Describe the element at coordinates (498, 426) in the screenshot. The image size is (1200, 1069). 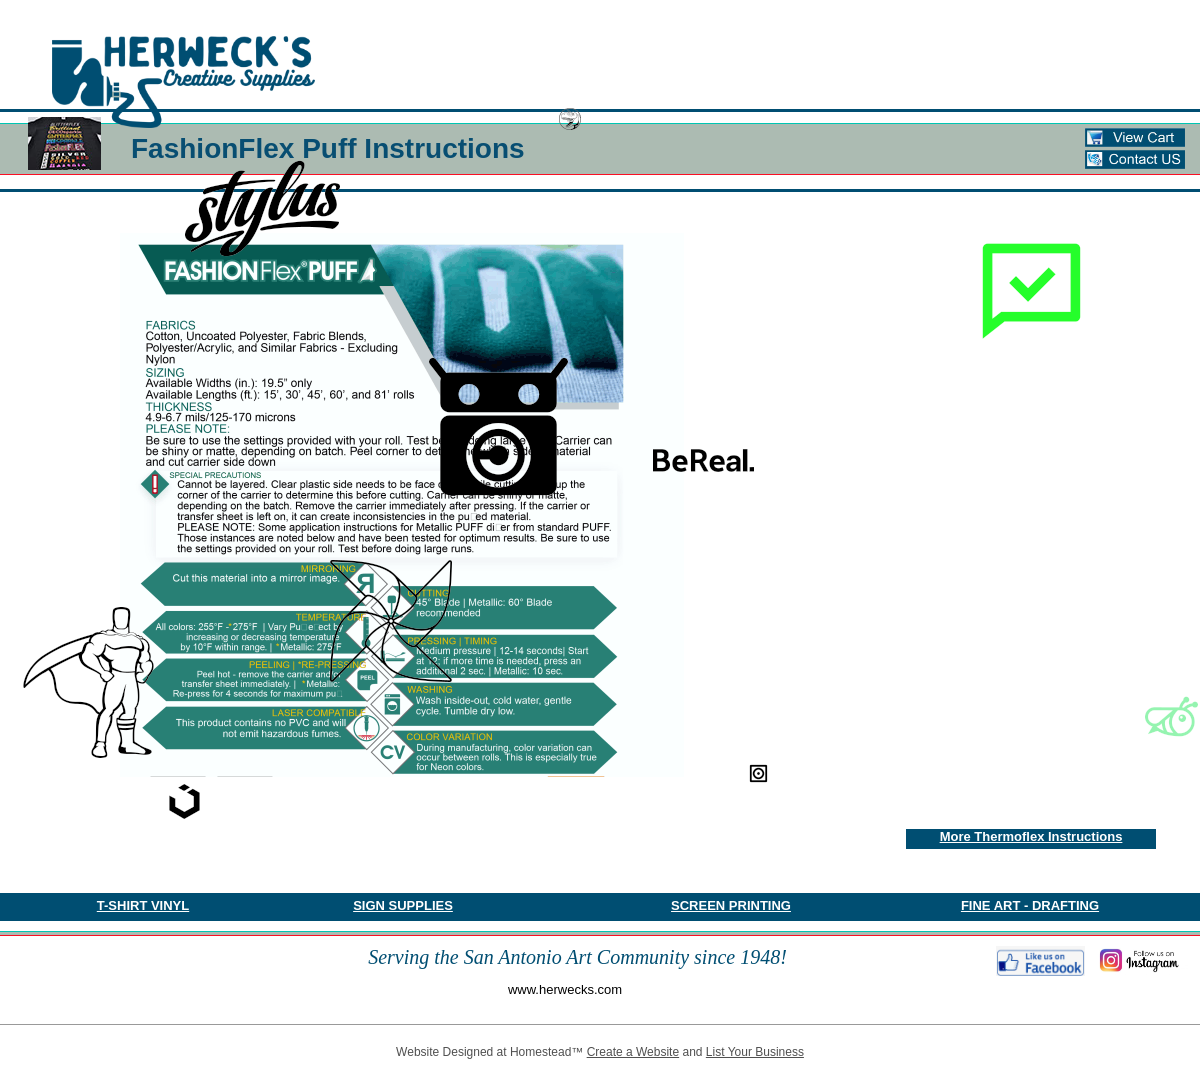
I see `open the F-Droid app store` at that location.